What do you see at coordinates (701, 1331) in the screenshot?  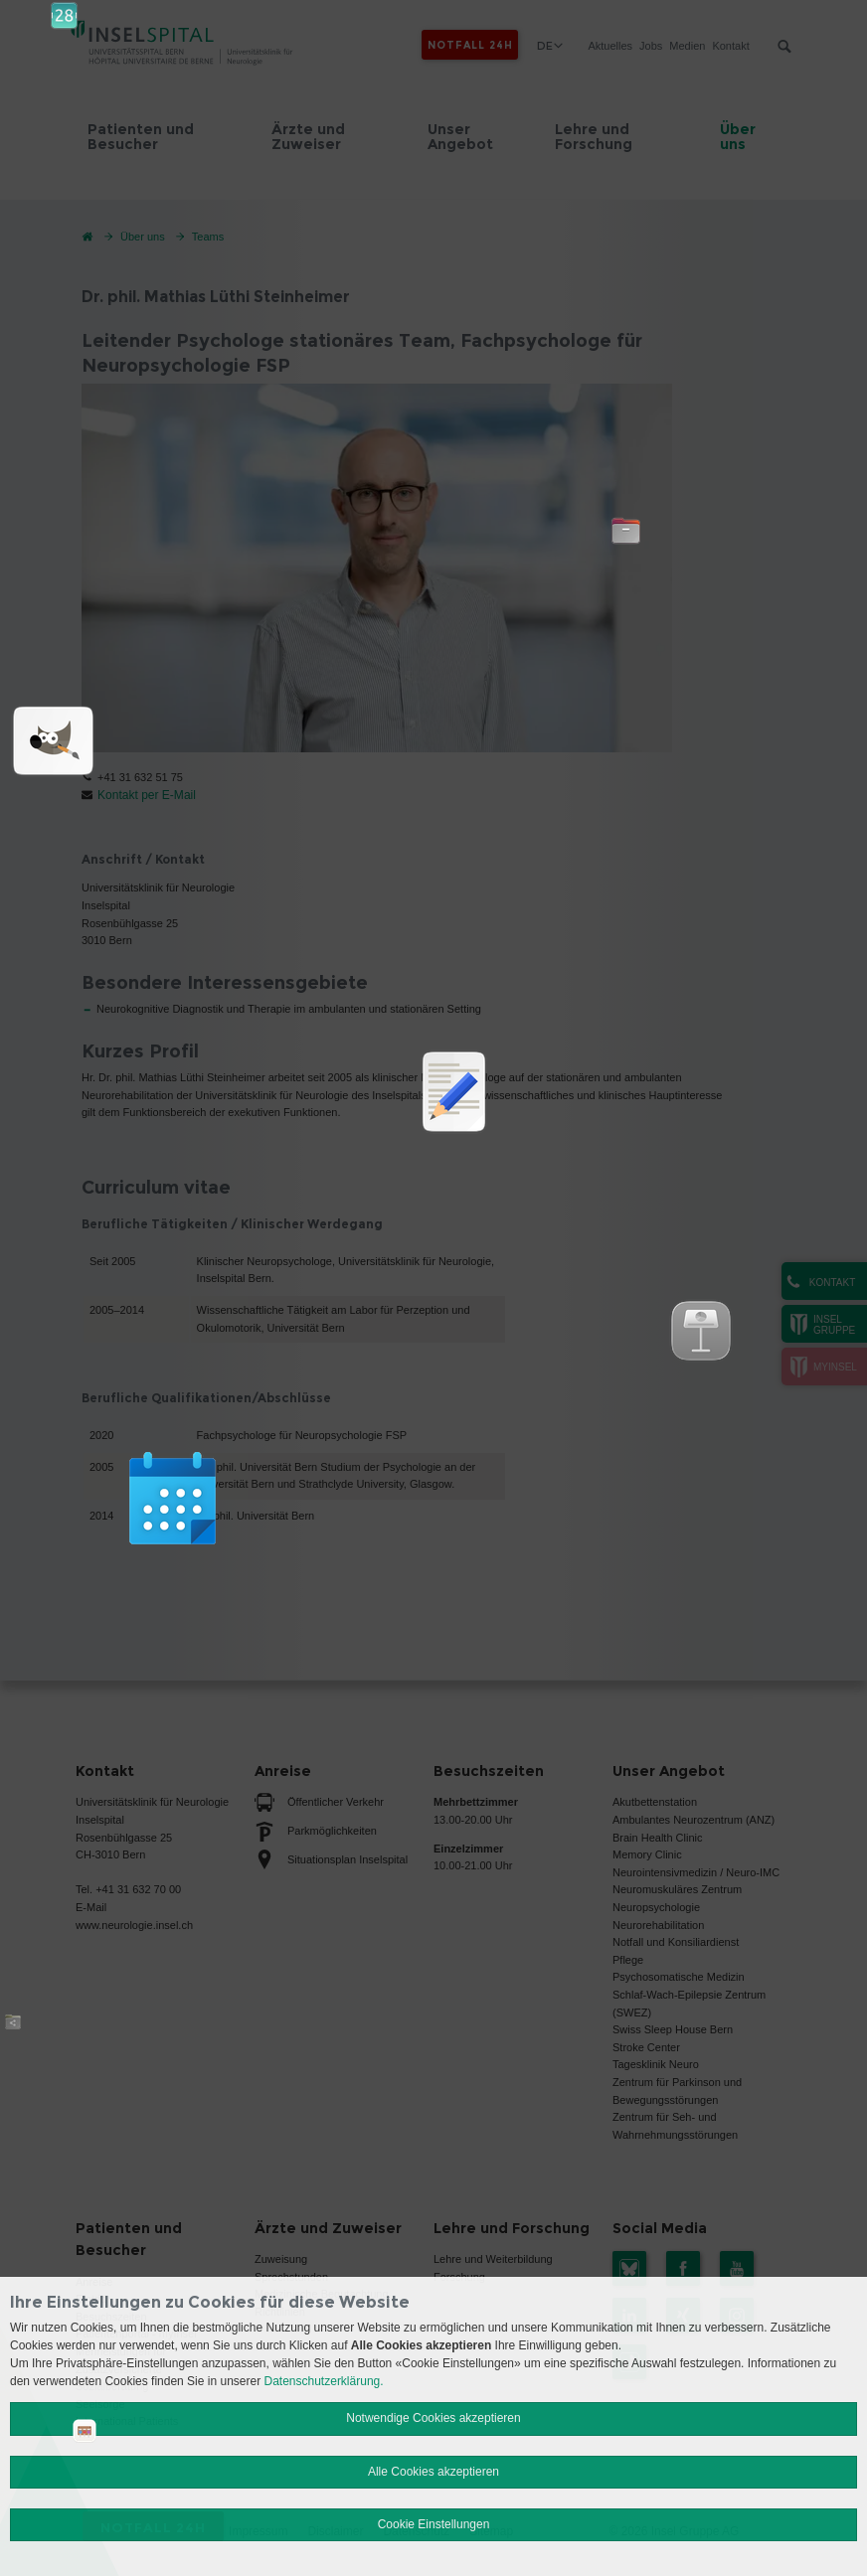 I see `open Keynote to create or edit presentations` at bounding box center [701, 1331].